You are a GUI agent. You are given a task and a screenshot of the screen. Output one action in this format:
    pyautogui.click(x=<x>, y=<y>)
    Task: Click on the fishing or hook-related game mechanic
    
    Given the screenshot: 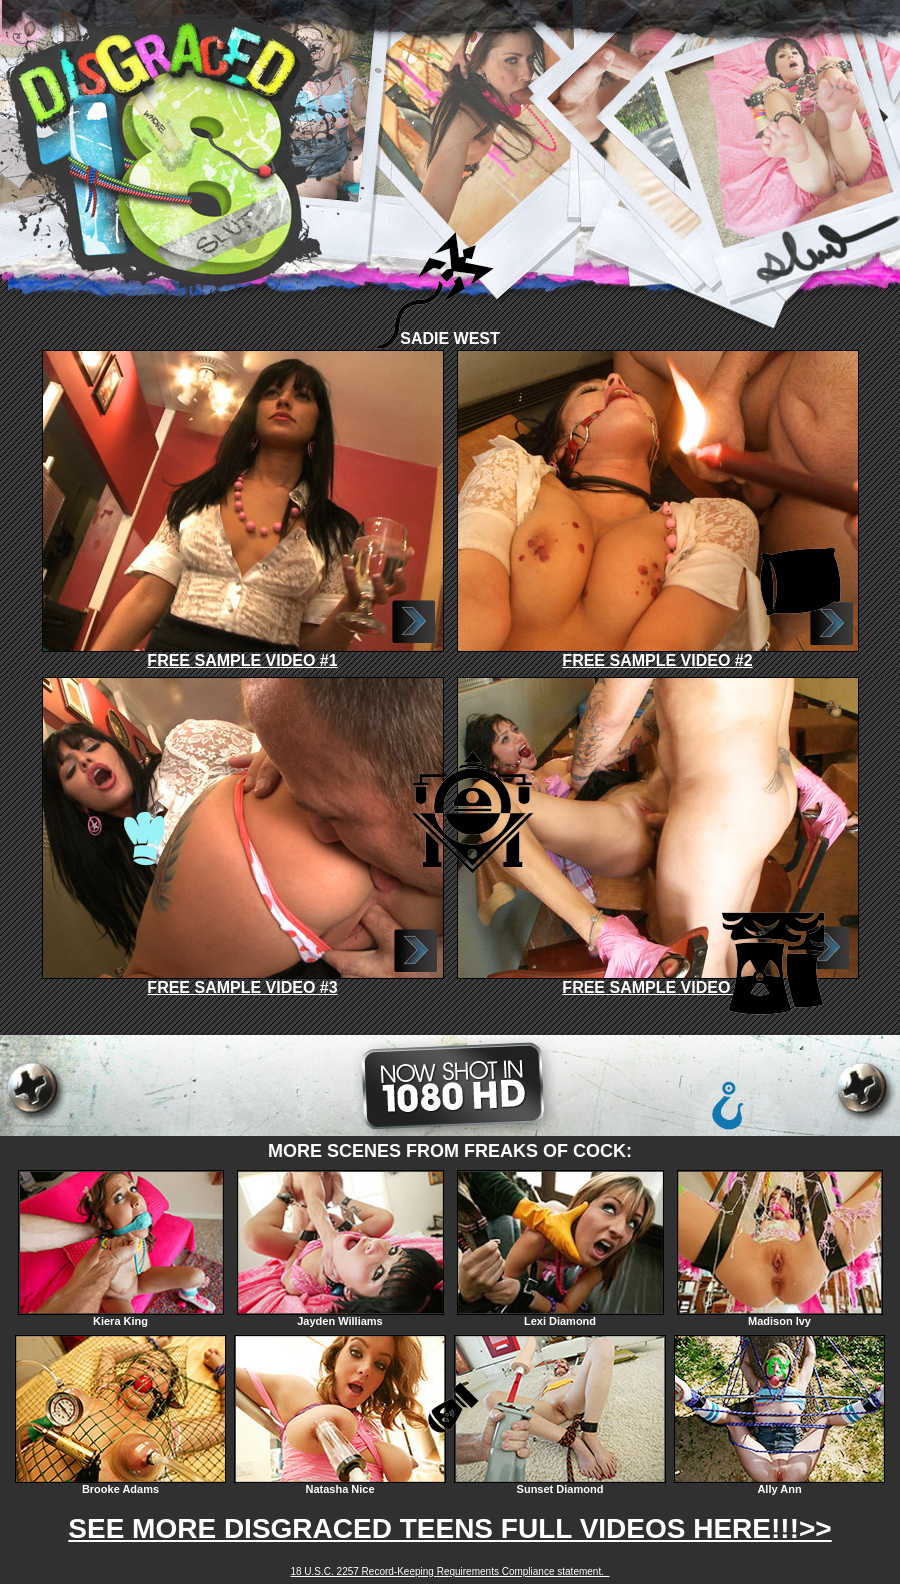 What is the action you would take?
    pyautogui.click(x=728, y=1106)
    